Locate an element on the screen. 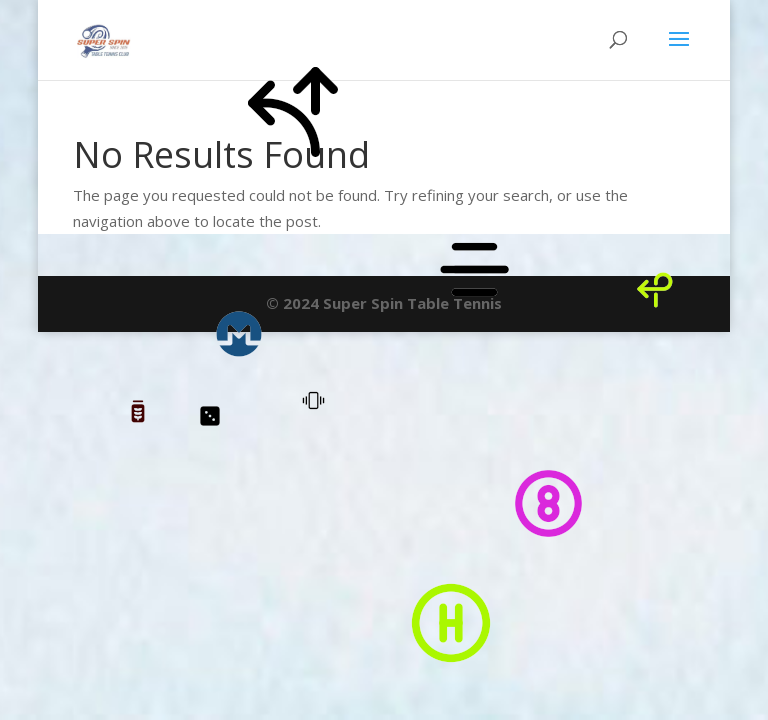 The width and height of the screenshot is (768, 720). indicates a dice roll result of three is located at coordinates (210, 416).